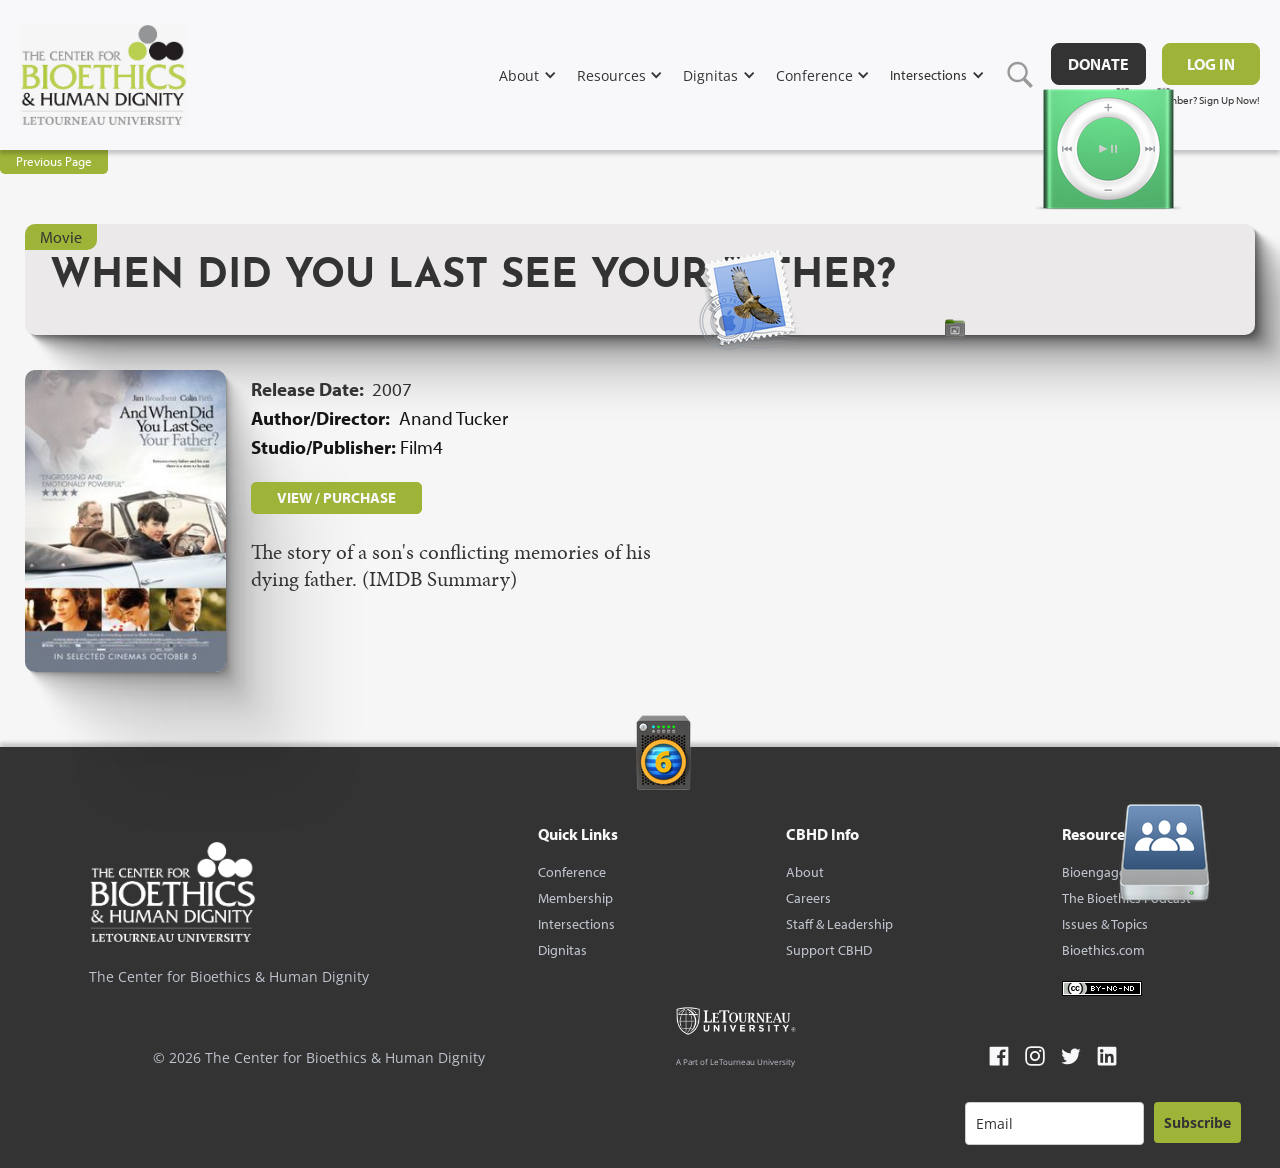 The width and height of the screenshot is (1280, 1168). Describe the element at coordinates (955, 328) in the screenshot. I see `open your pictures folder` at that location.